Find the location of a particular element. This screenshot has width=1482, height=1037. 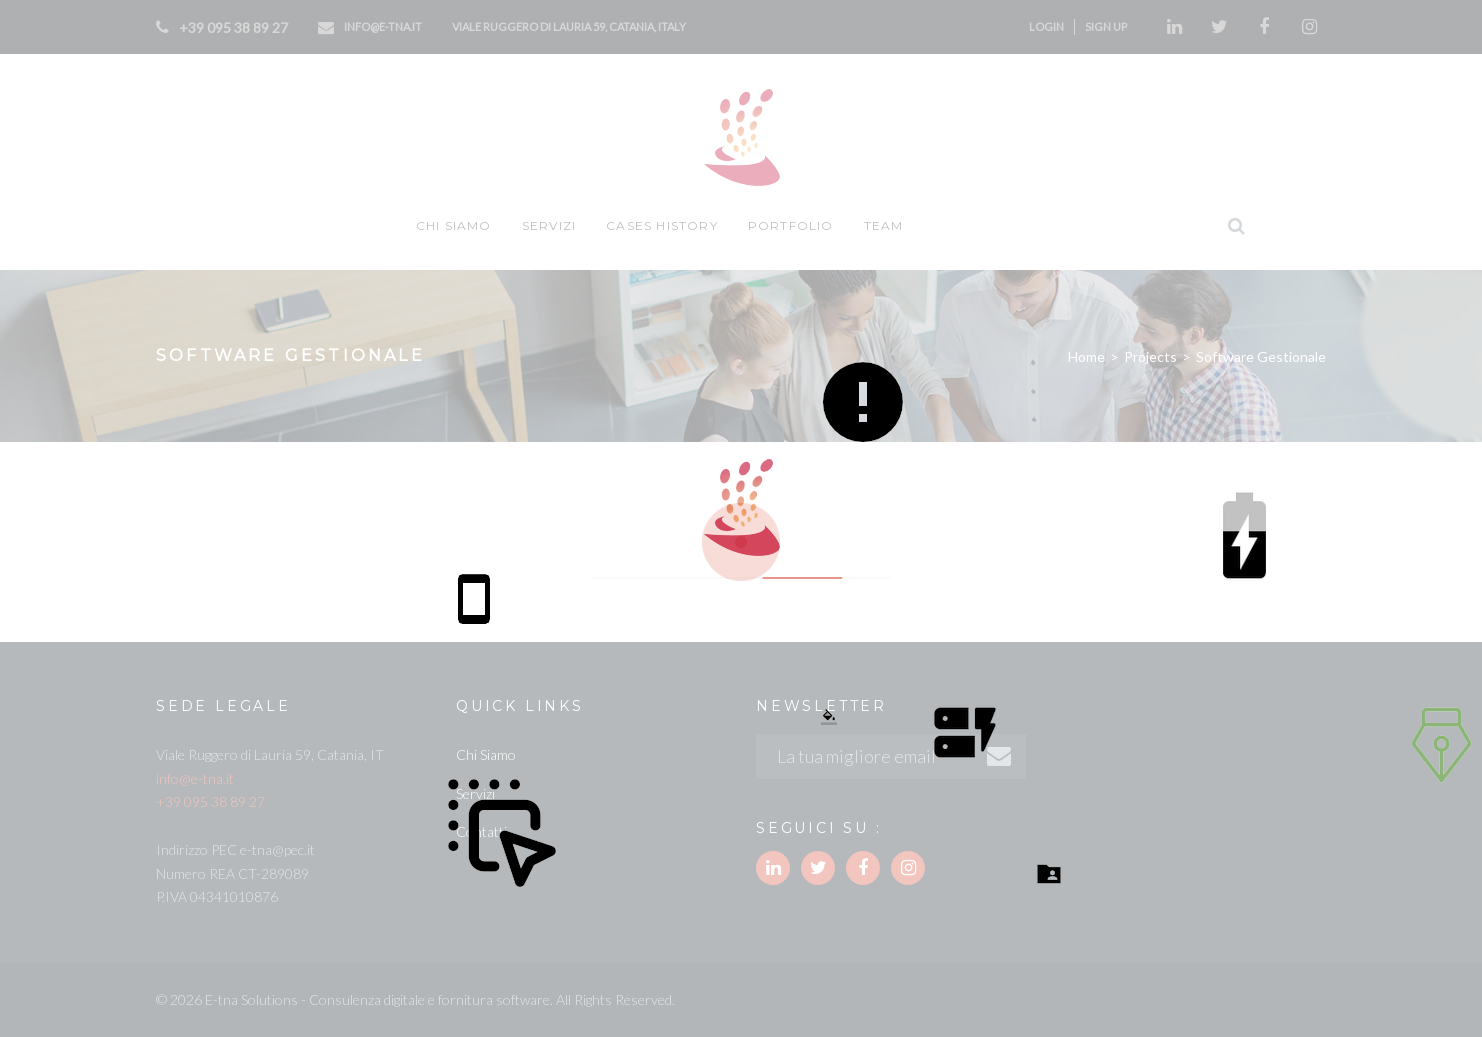

indicates an error or problem has occurred is located at coordinates (863, 402).